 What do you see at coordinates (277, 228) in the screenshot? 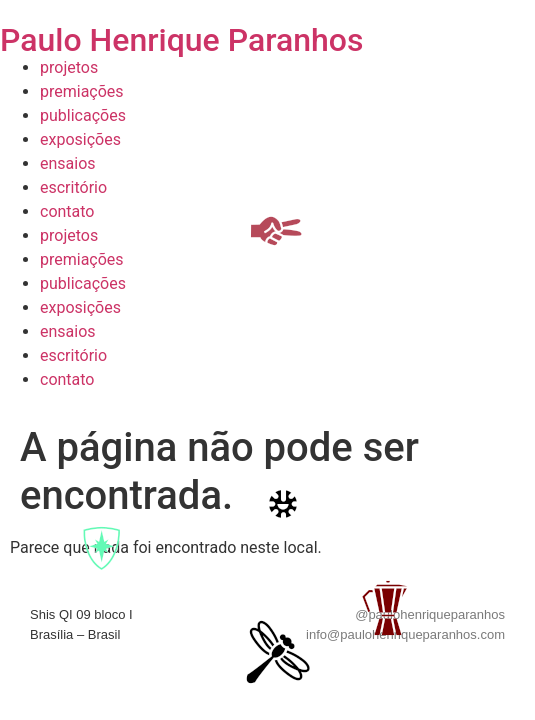
I see `scissors gesture in rock-paper-scissors game` at bounding box center [277, 228].